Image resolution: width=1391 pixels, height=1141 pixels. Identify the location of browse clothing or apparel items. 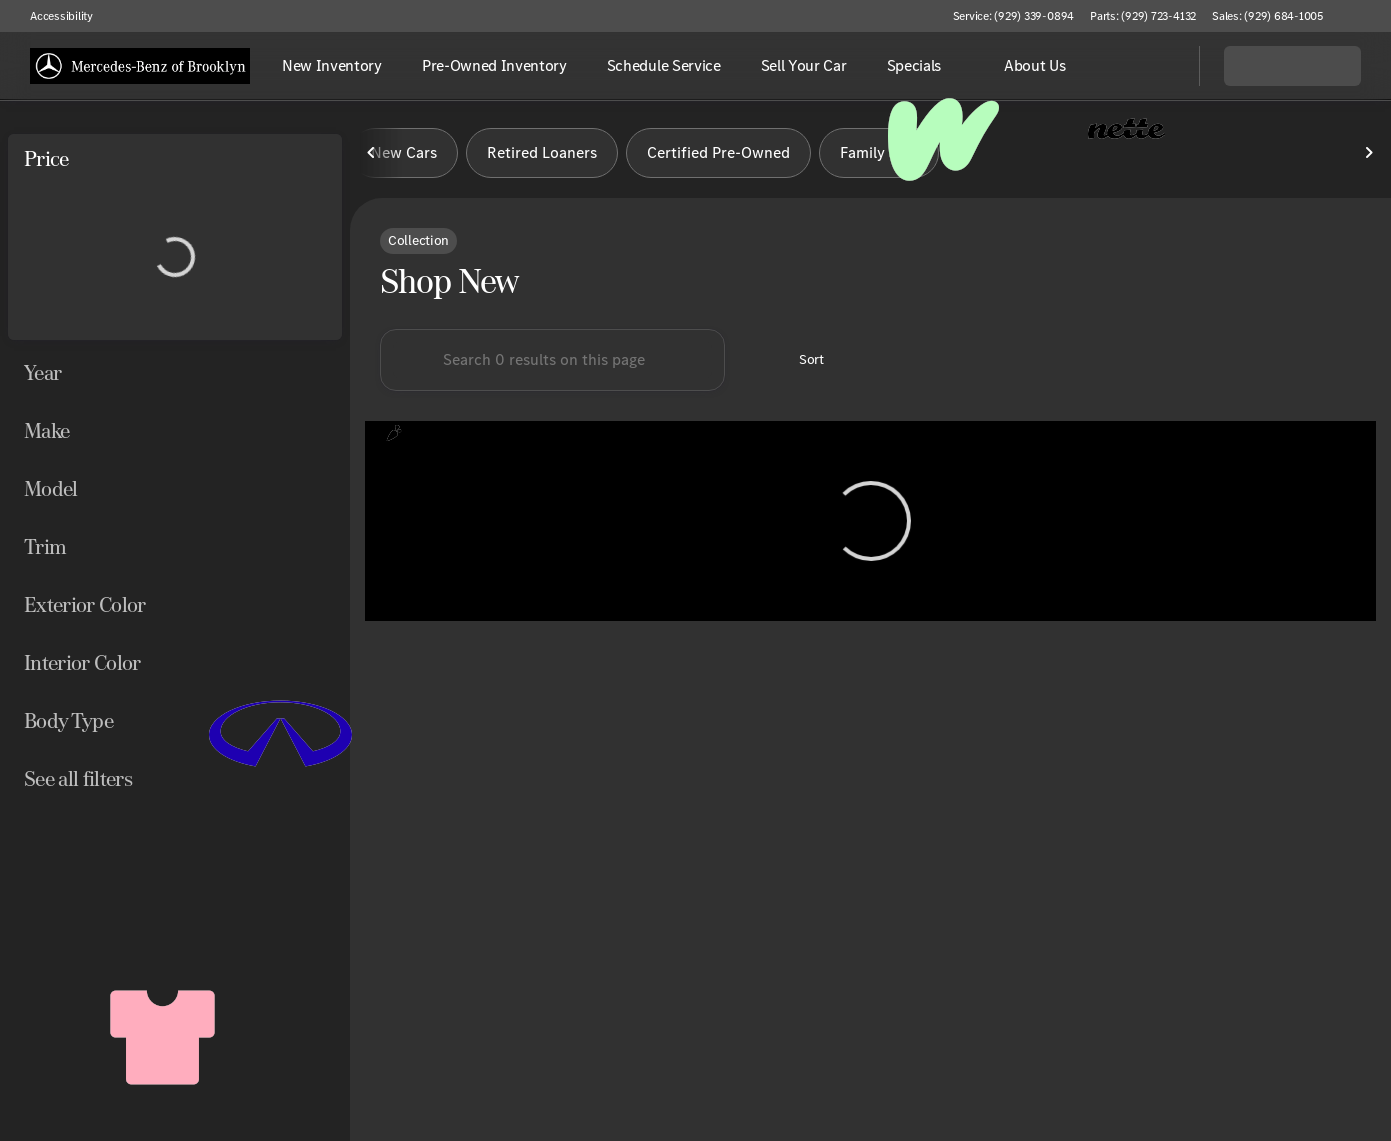
(162, 1037).